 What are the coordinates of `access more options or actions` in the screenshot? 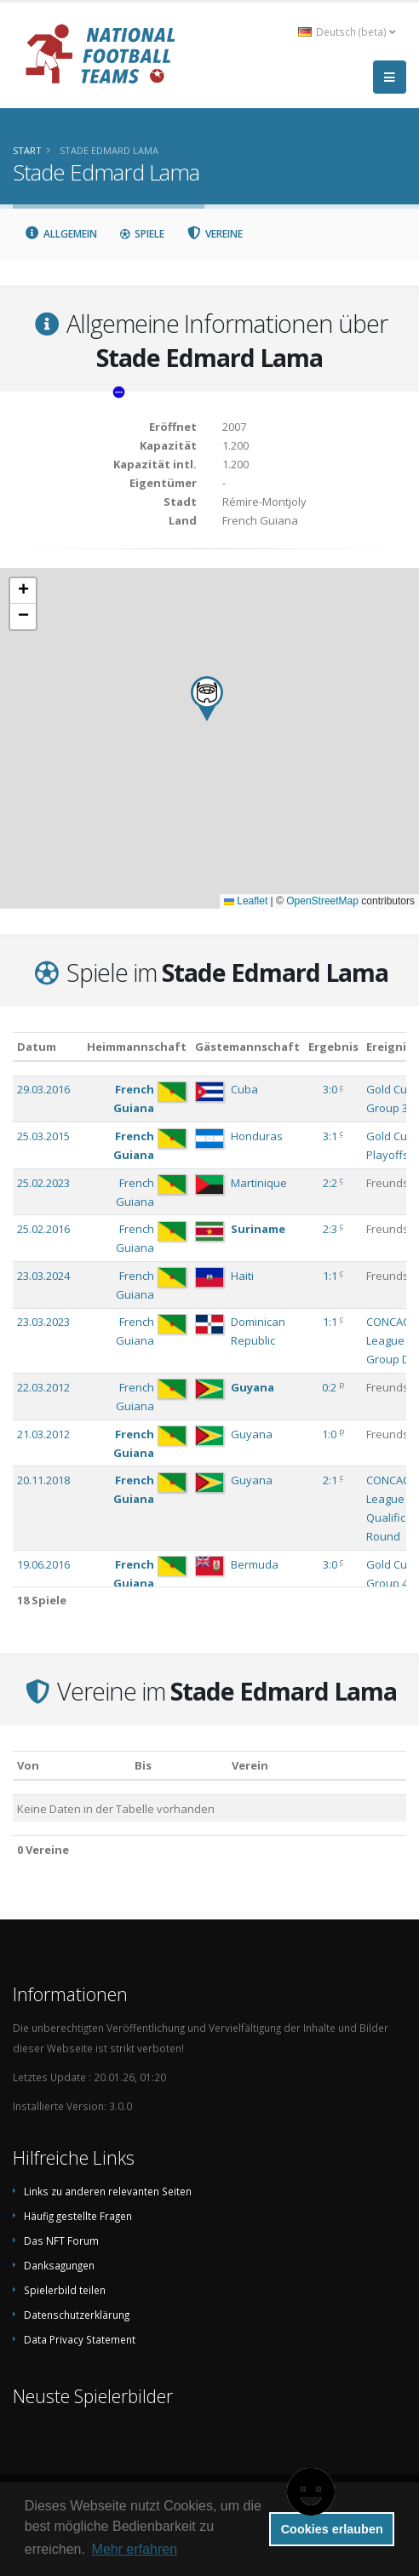 It's located at (118, 392).